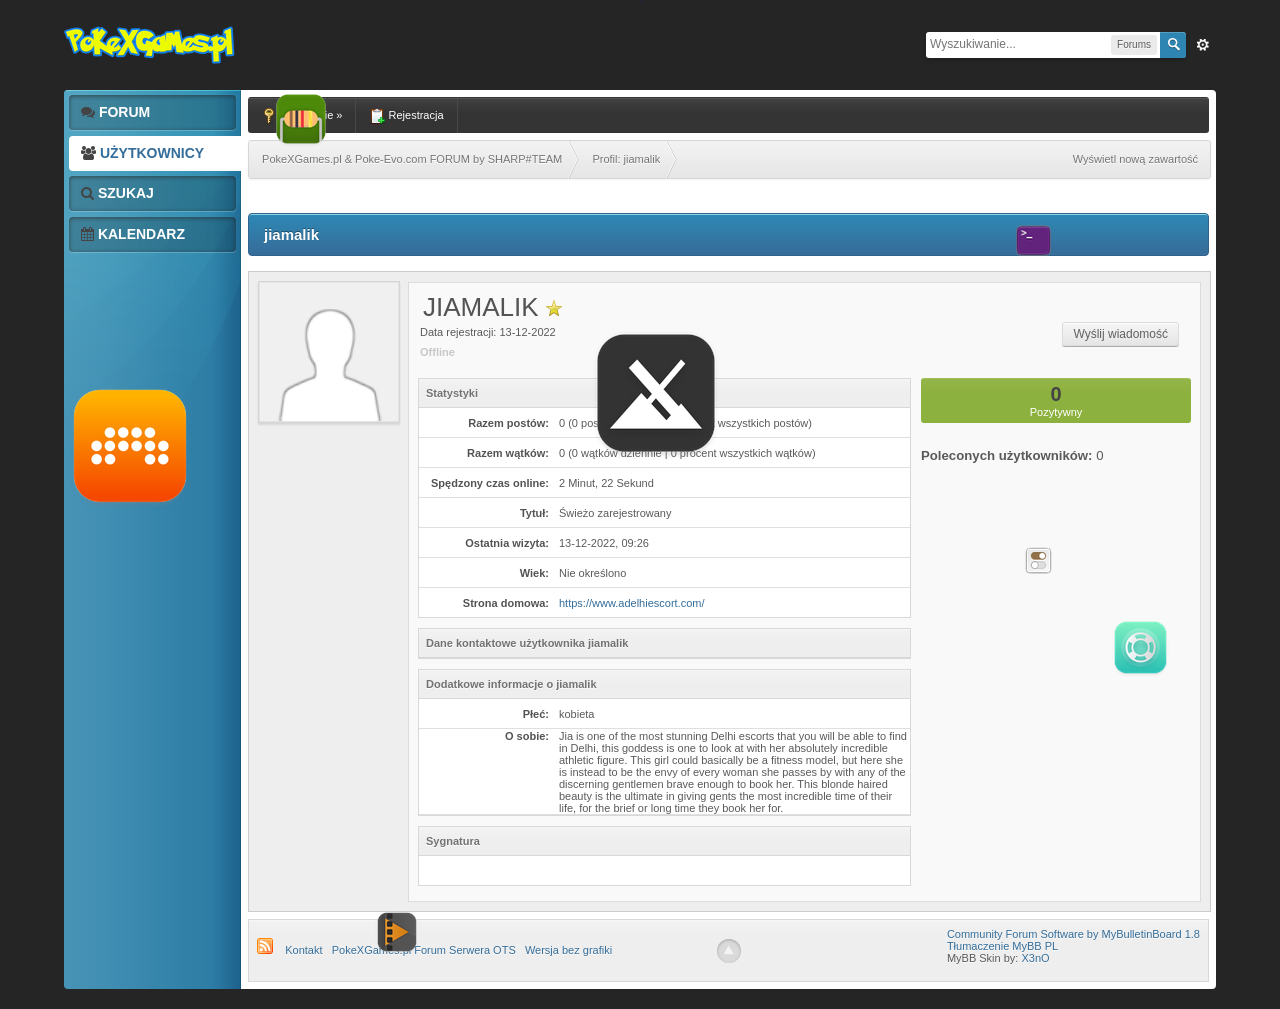  Describe the element at coordinates (130, 446) in the screenshot. I see `open bitwig studio music production software` at that location.